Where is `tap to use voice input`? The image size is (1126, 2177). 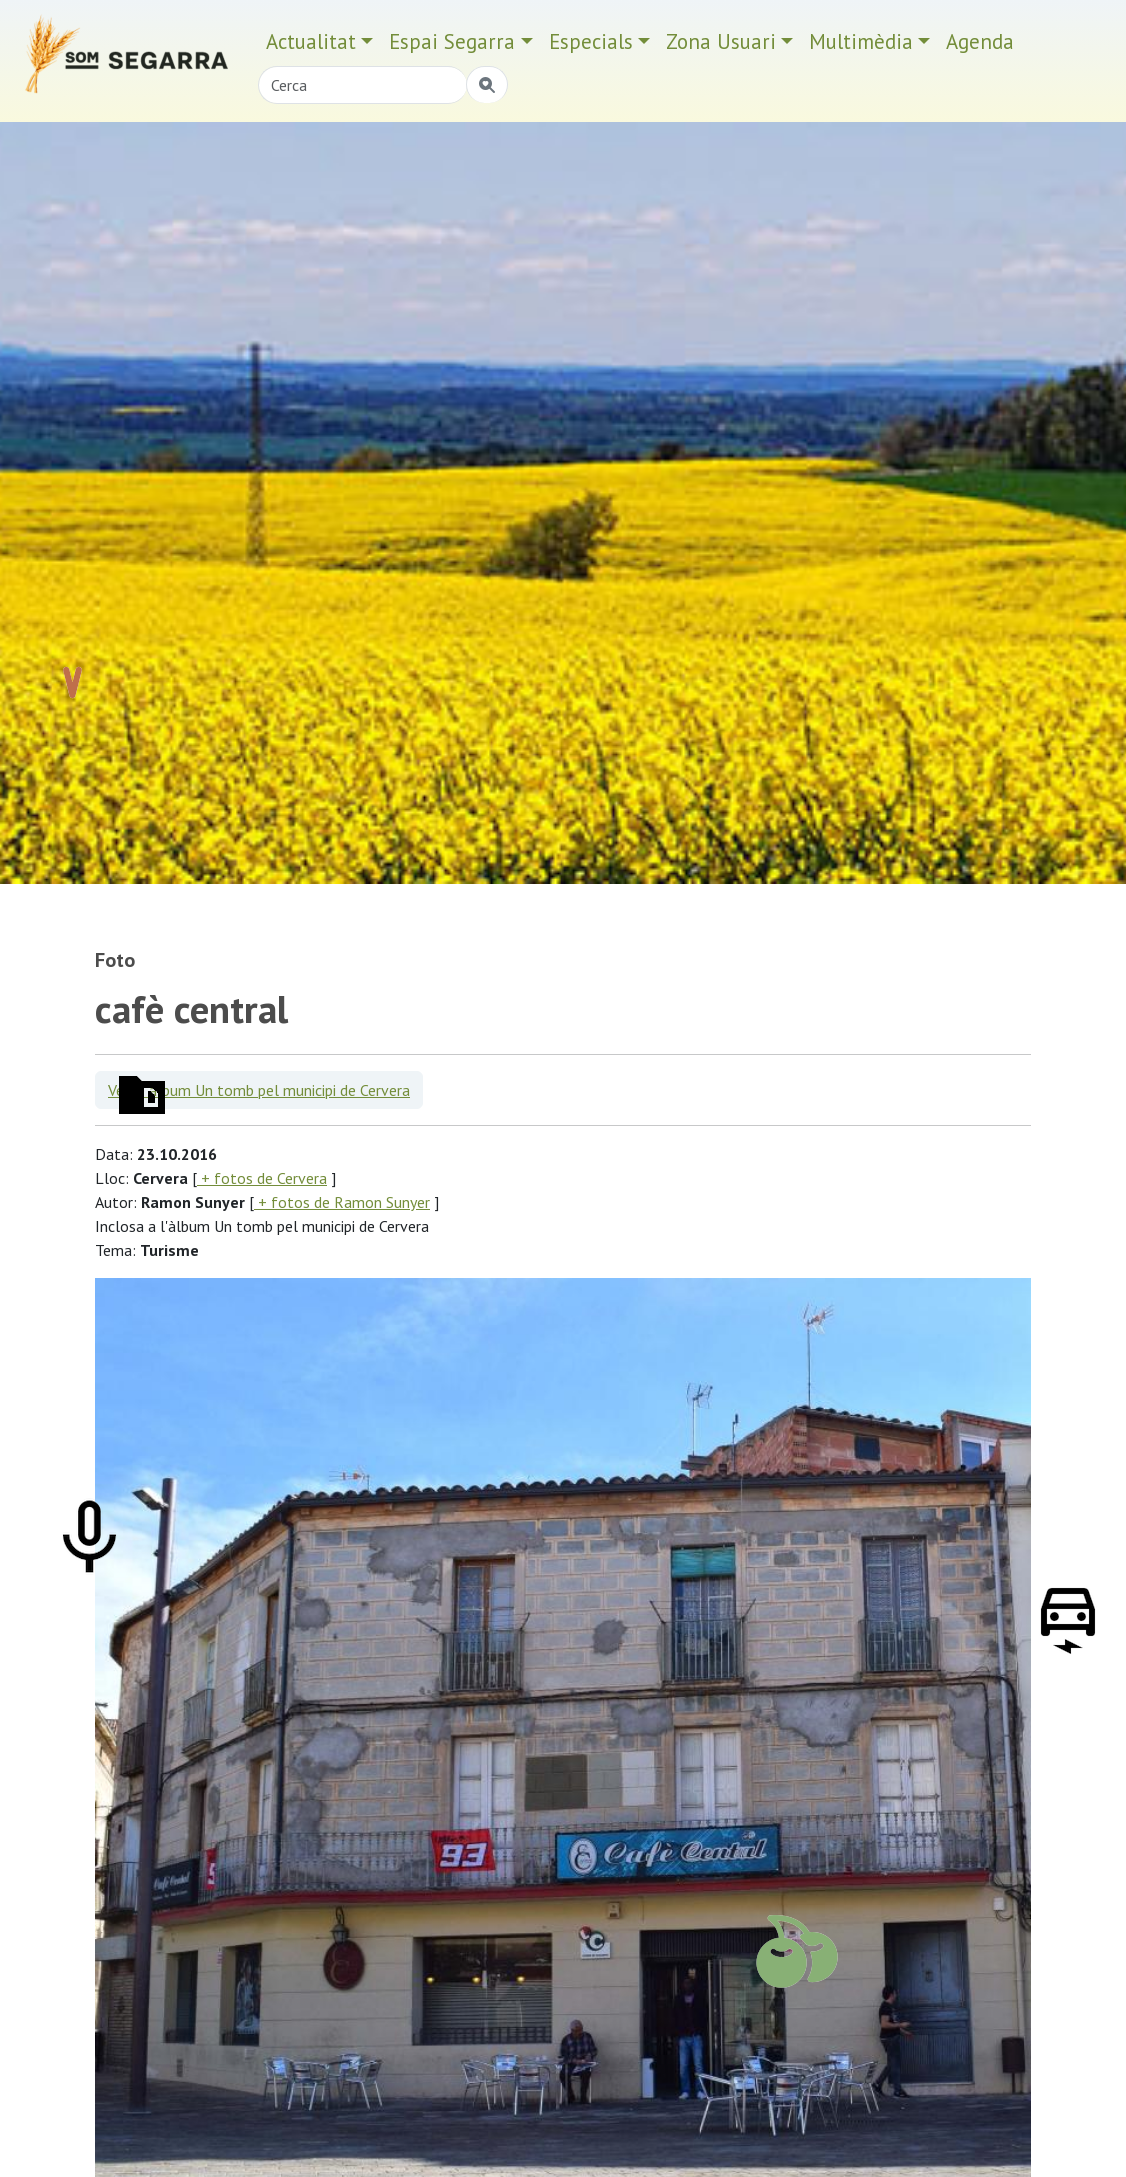
tap to use voice input is located at coordinates (89, 1534).